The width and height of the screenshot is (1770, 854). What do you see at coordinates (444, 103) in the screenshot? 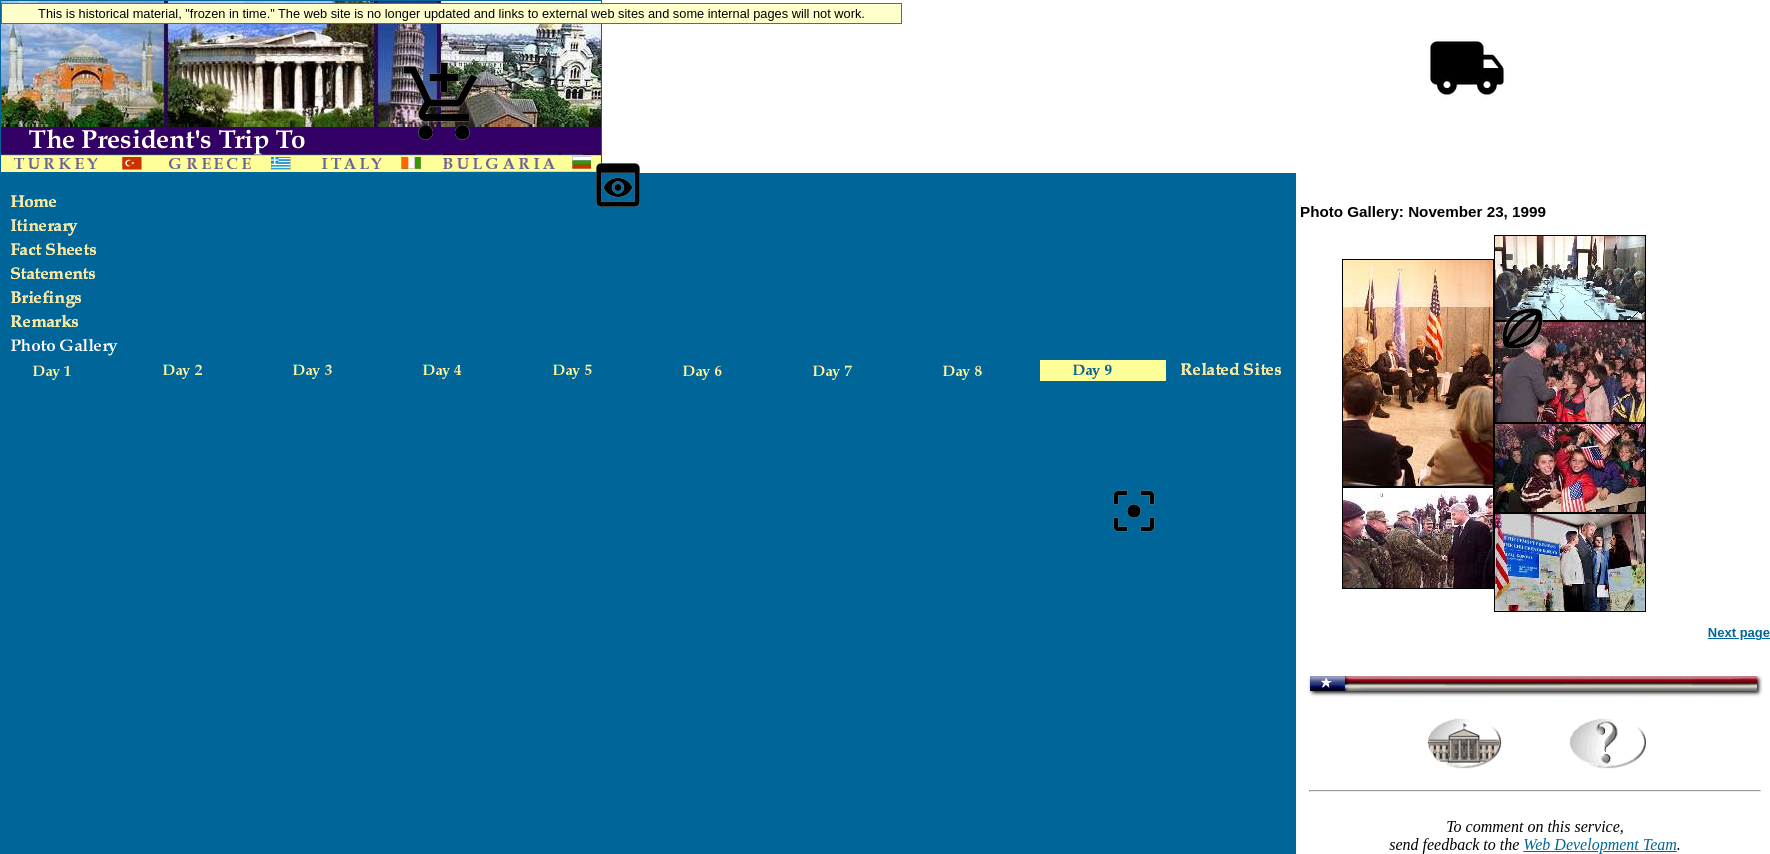
I see `add item to shopping cart` at bounding box center [444, 103].